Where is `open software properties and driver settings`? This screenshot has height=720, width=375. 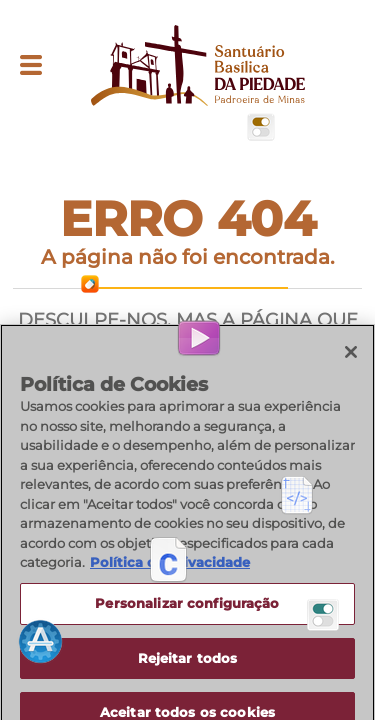 open software properties and driver settings is located at coordinates (40, 641).